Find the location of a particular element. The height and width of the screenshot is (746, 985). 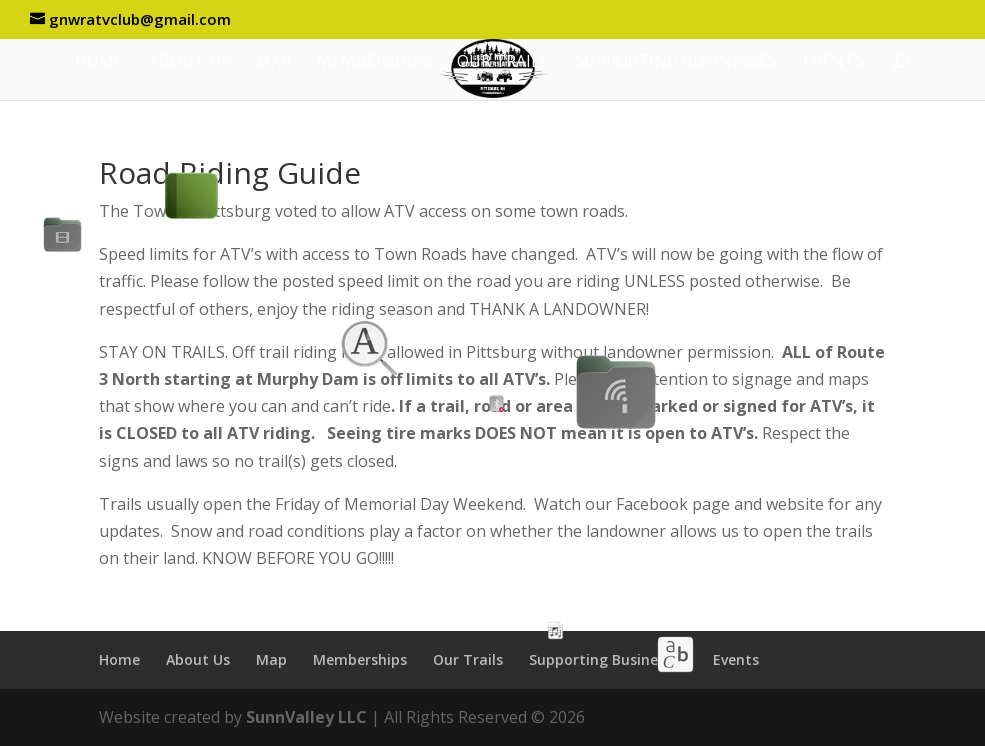

an eMelody ringtone file is located at coordinates (555, 630).